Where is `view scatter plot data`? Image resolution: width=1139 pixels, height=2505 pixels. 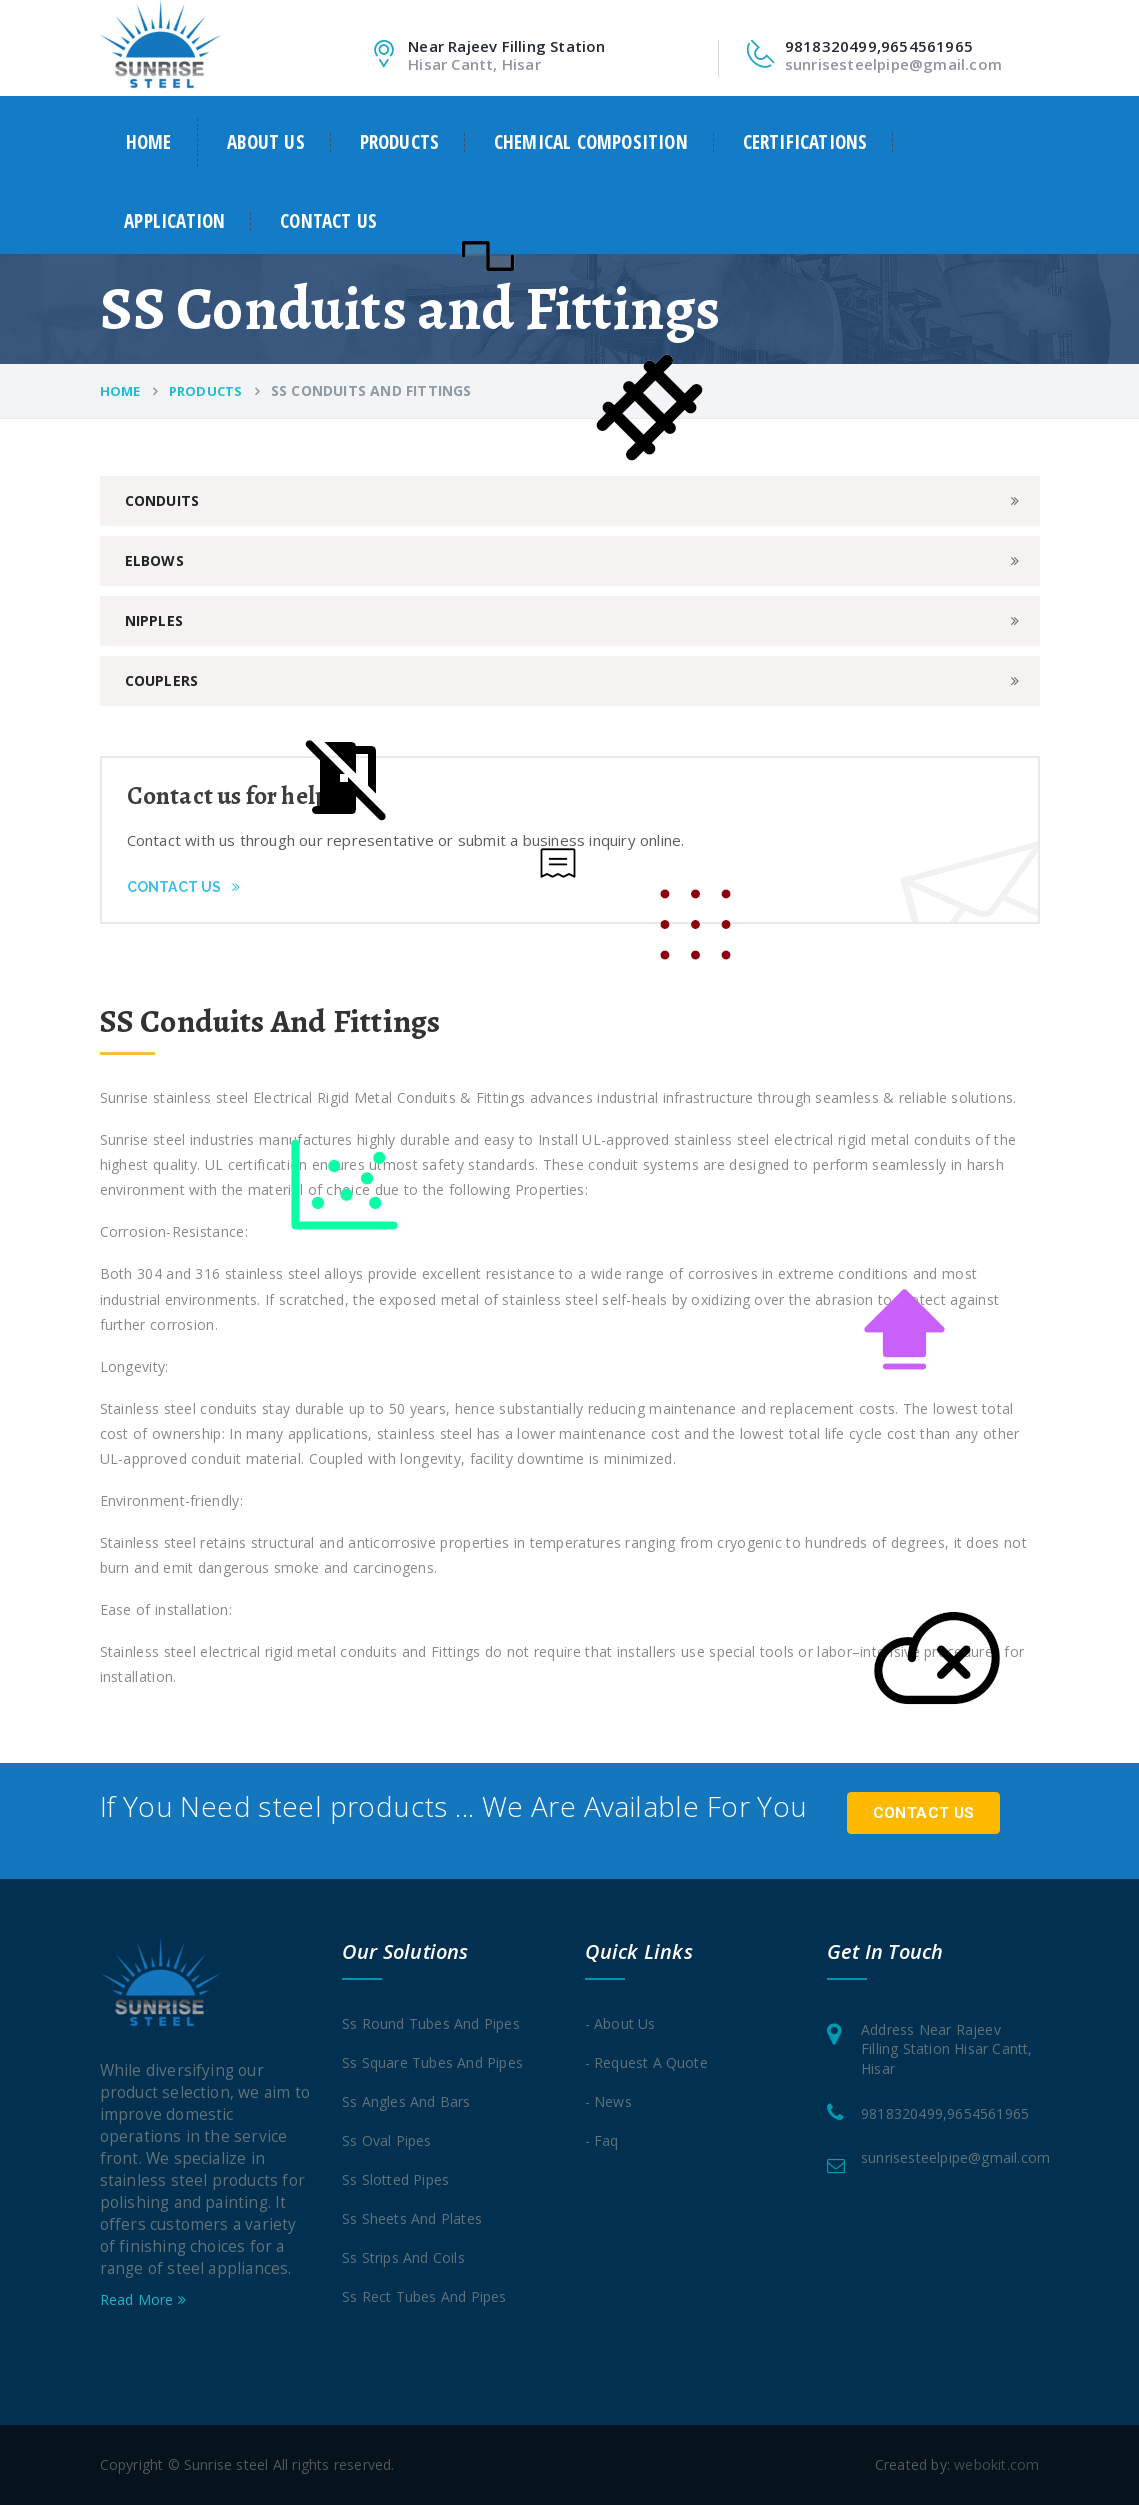 view scatter plot data is located at coordinates (344, 1184).